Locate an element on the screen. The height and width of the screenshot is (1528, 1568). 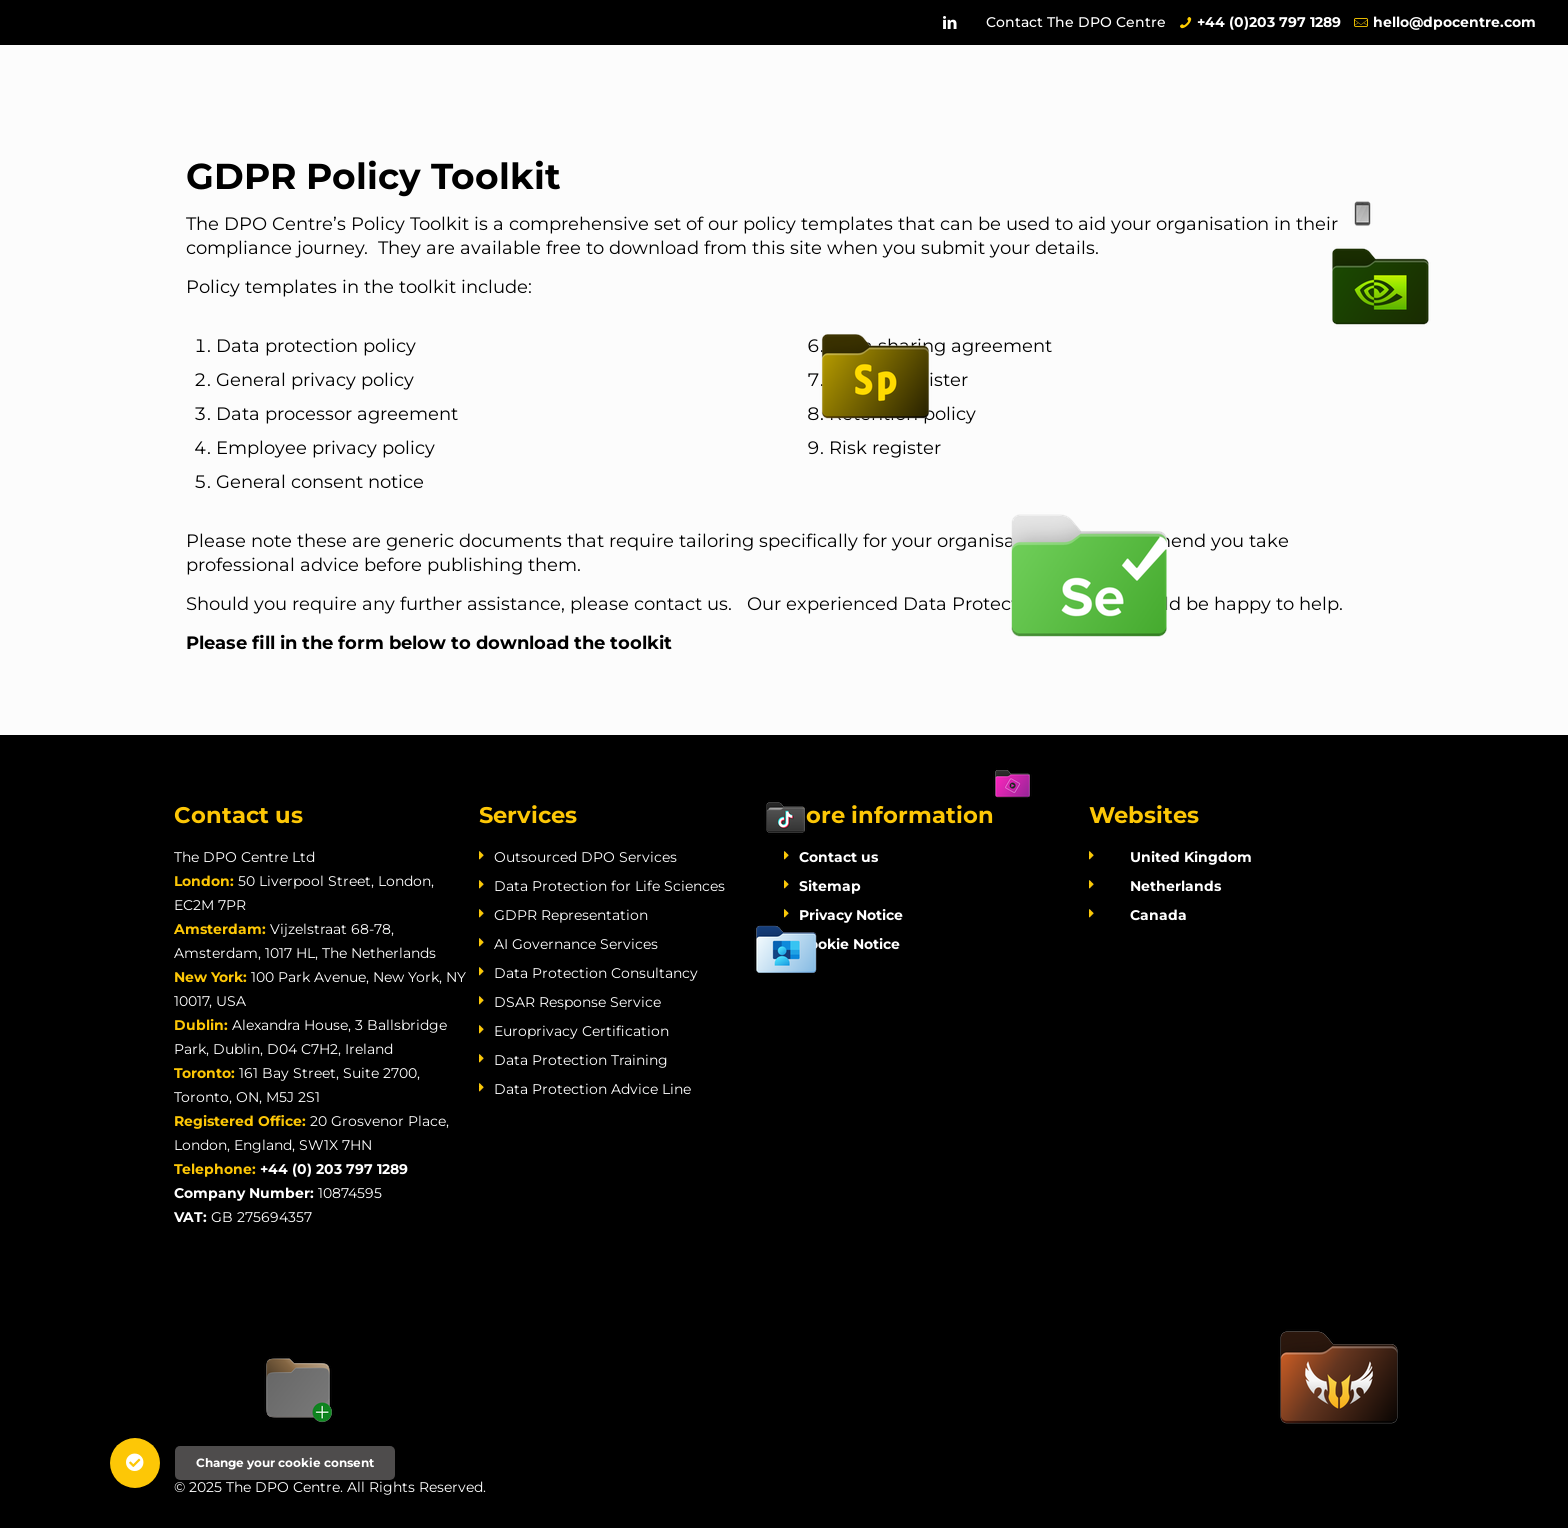
open asus tuf gaming files folder is located at coordinates (1338, 1380).